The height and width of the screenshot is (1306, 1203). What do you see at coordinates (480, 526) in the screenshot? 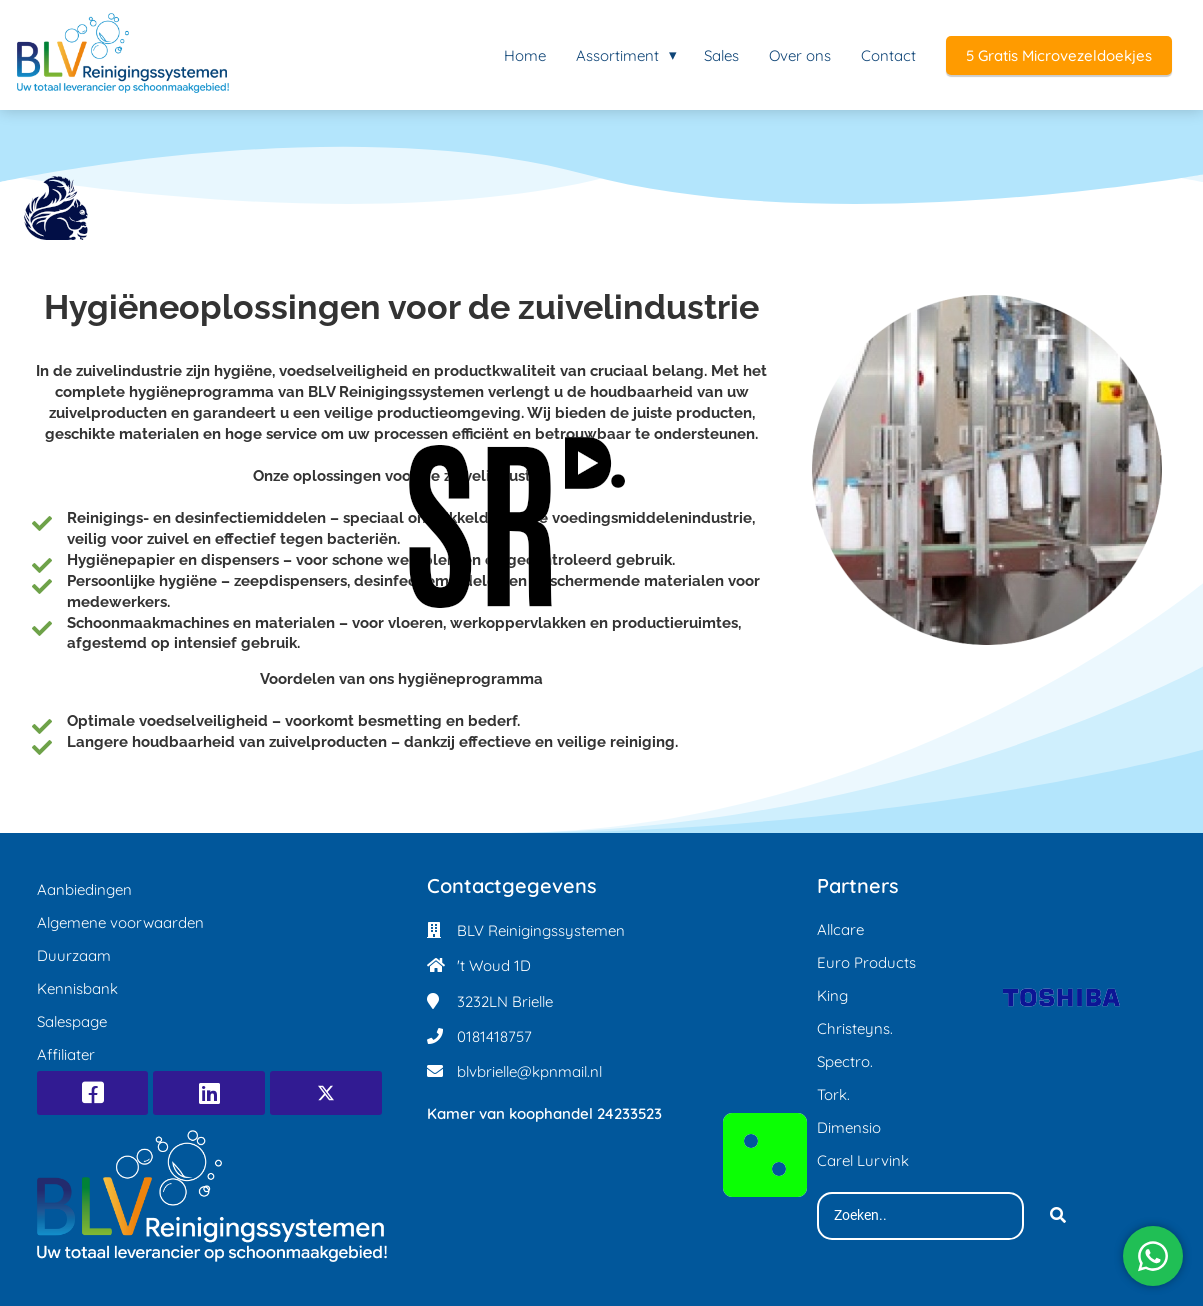
I see `visit the Standard Resume website` at bounding box center [480, 526].